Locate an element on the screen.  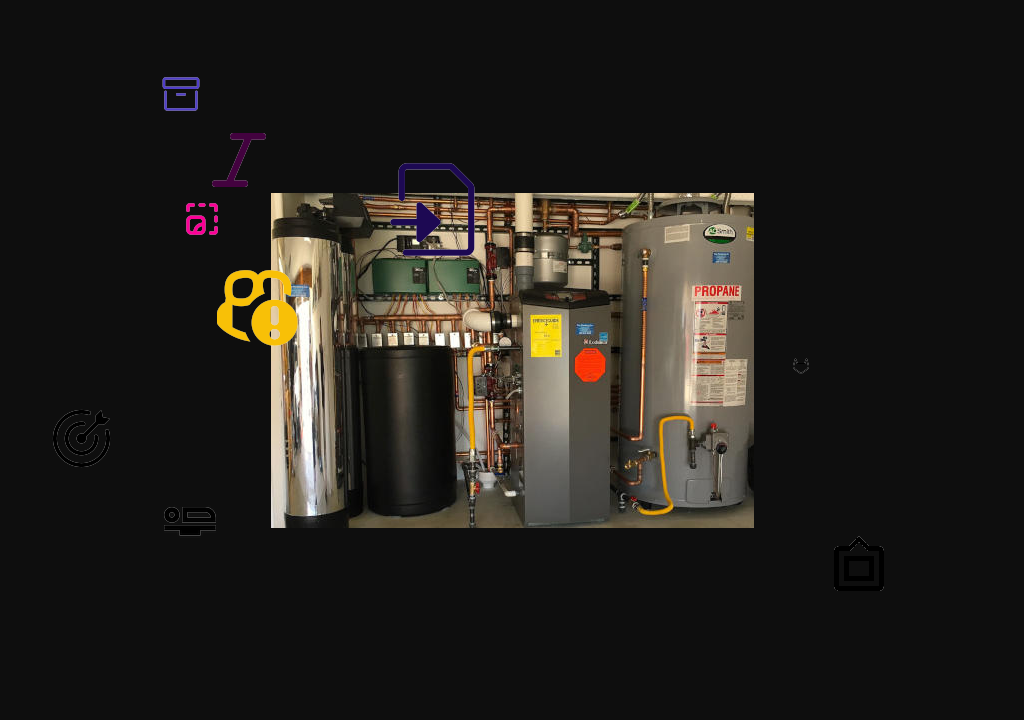
indicates a warning or issue with GitHub Copilot is located at coordinates (258, 306).